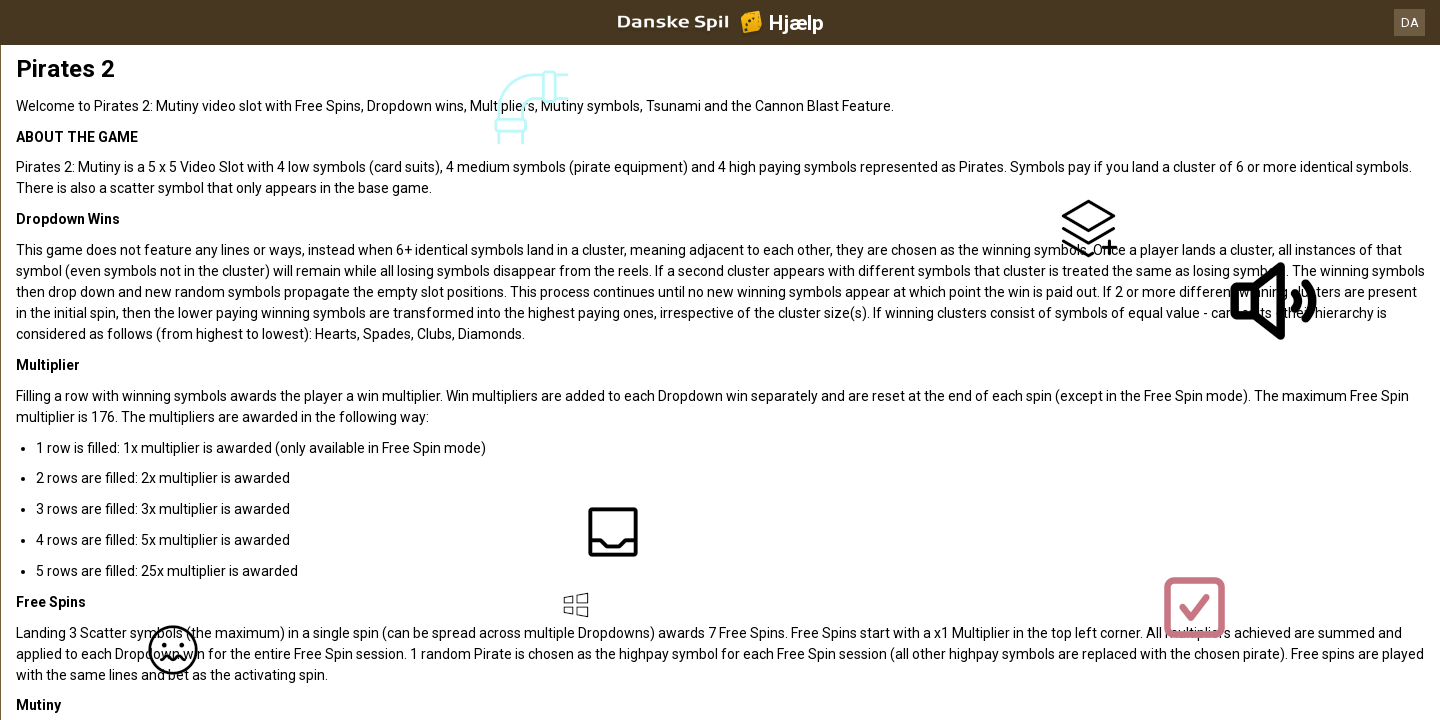 Image resolution: width=1440 pixels, height=720 pixels. What do you see at coordinates (1194, 607) in the screenshot?
I see `select or check an item in a list` at bounding box center [1194, 607].